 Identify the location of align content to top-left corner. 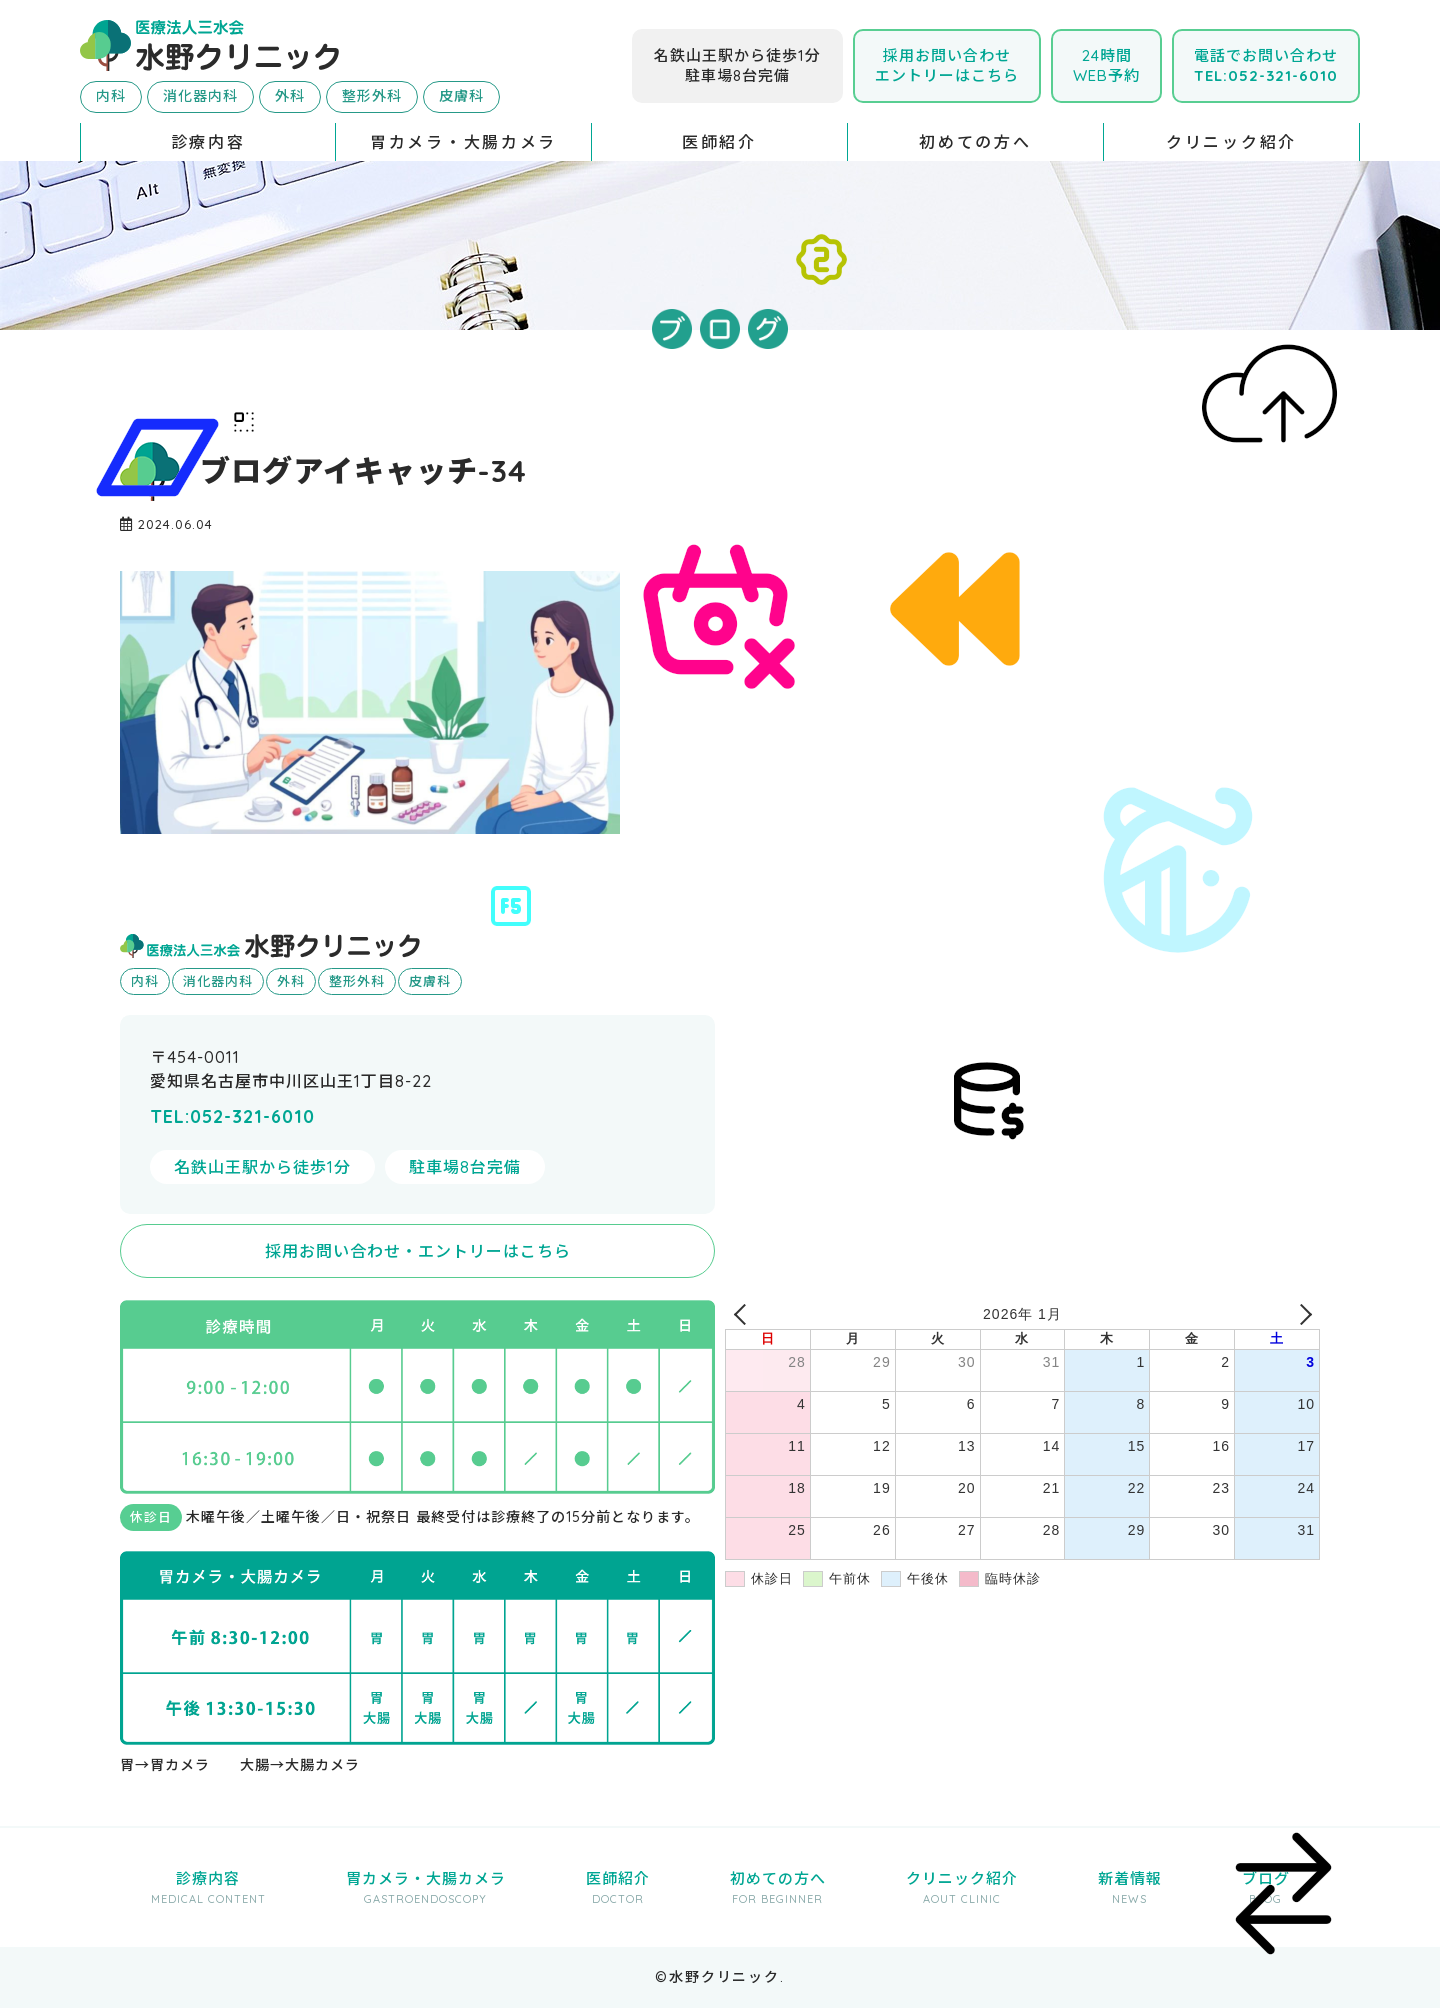
(244, 422).